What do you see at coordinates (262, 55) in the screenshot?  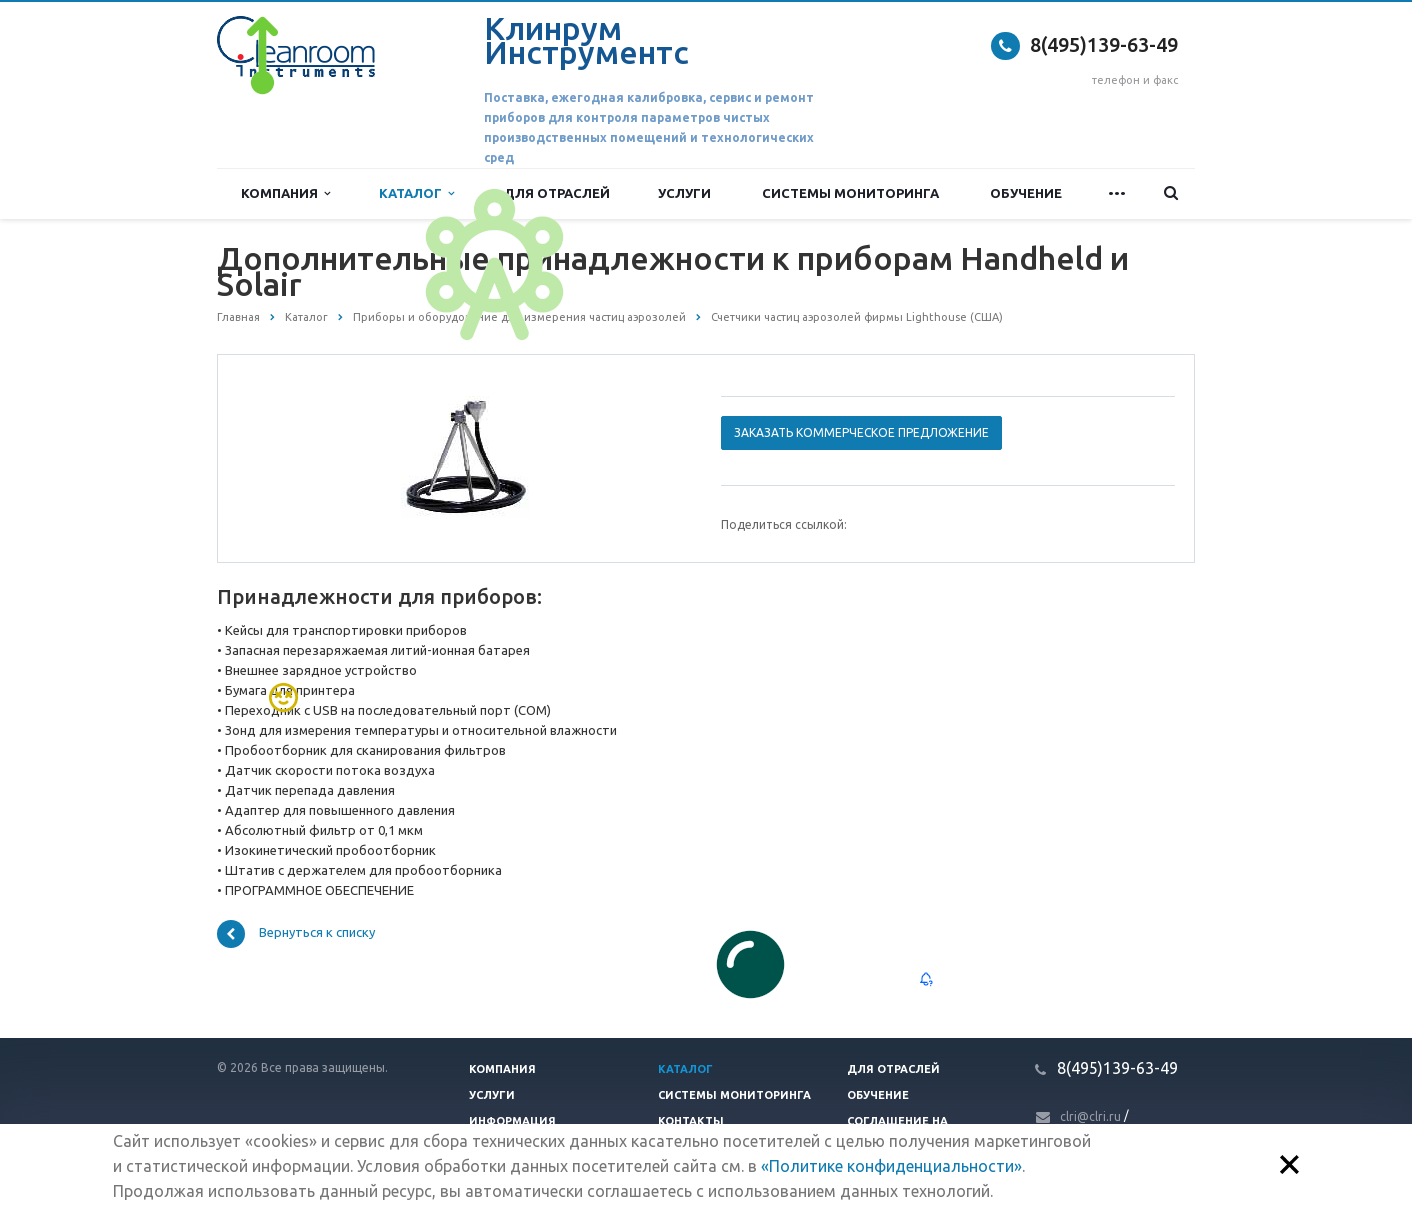 I see `scroll to top of page` at bounding box center [262, 55].